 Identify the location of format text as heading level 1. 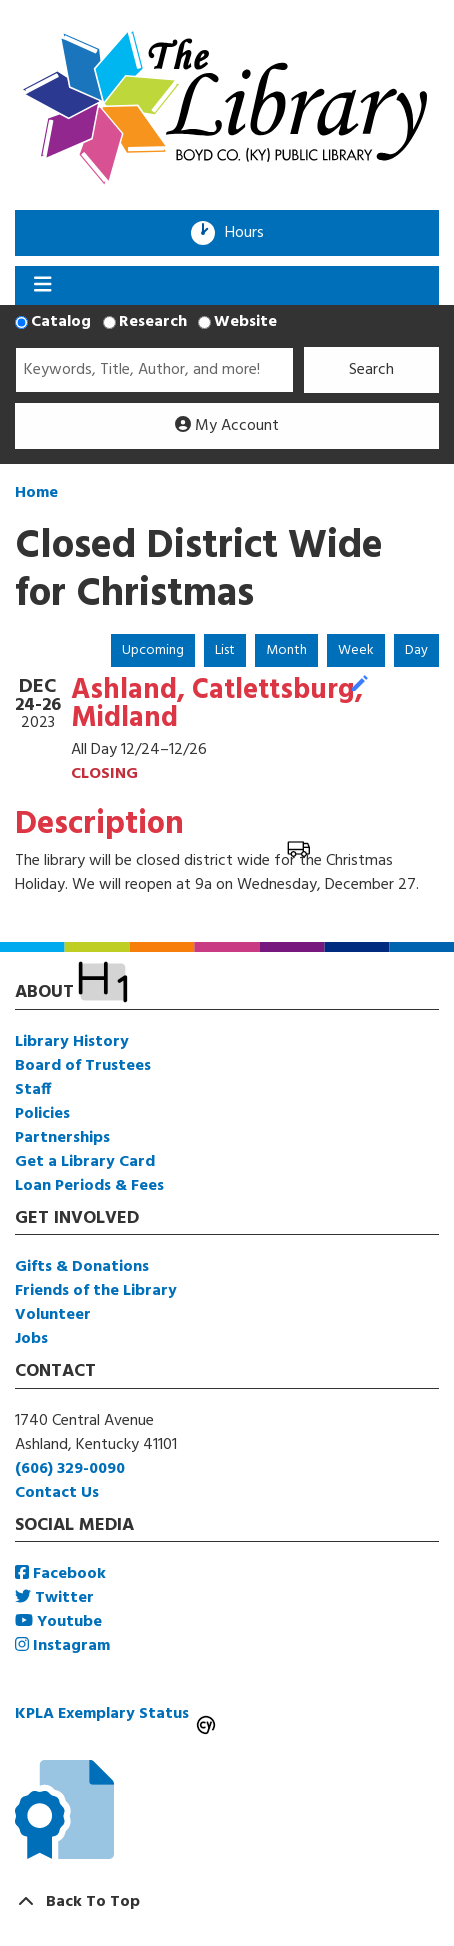
(102, 981).